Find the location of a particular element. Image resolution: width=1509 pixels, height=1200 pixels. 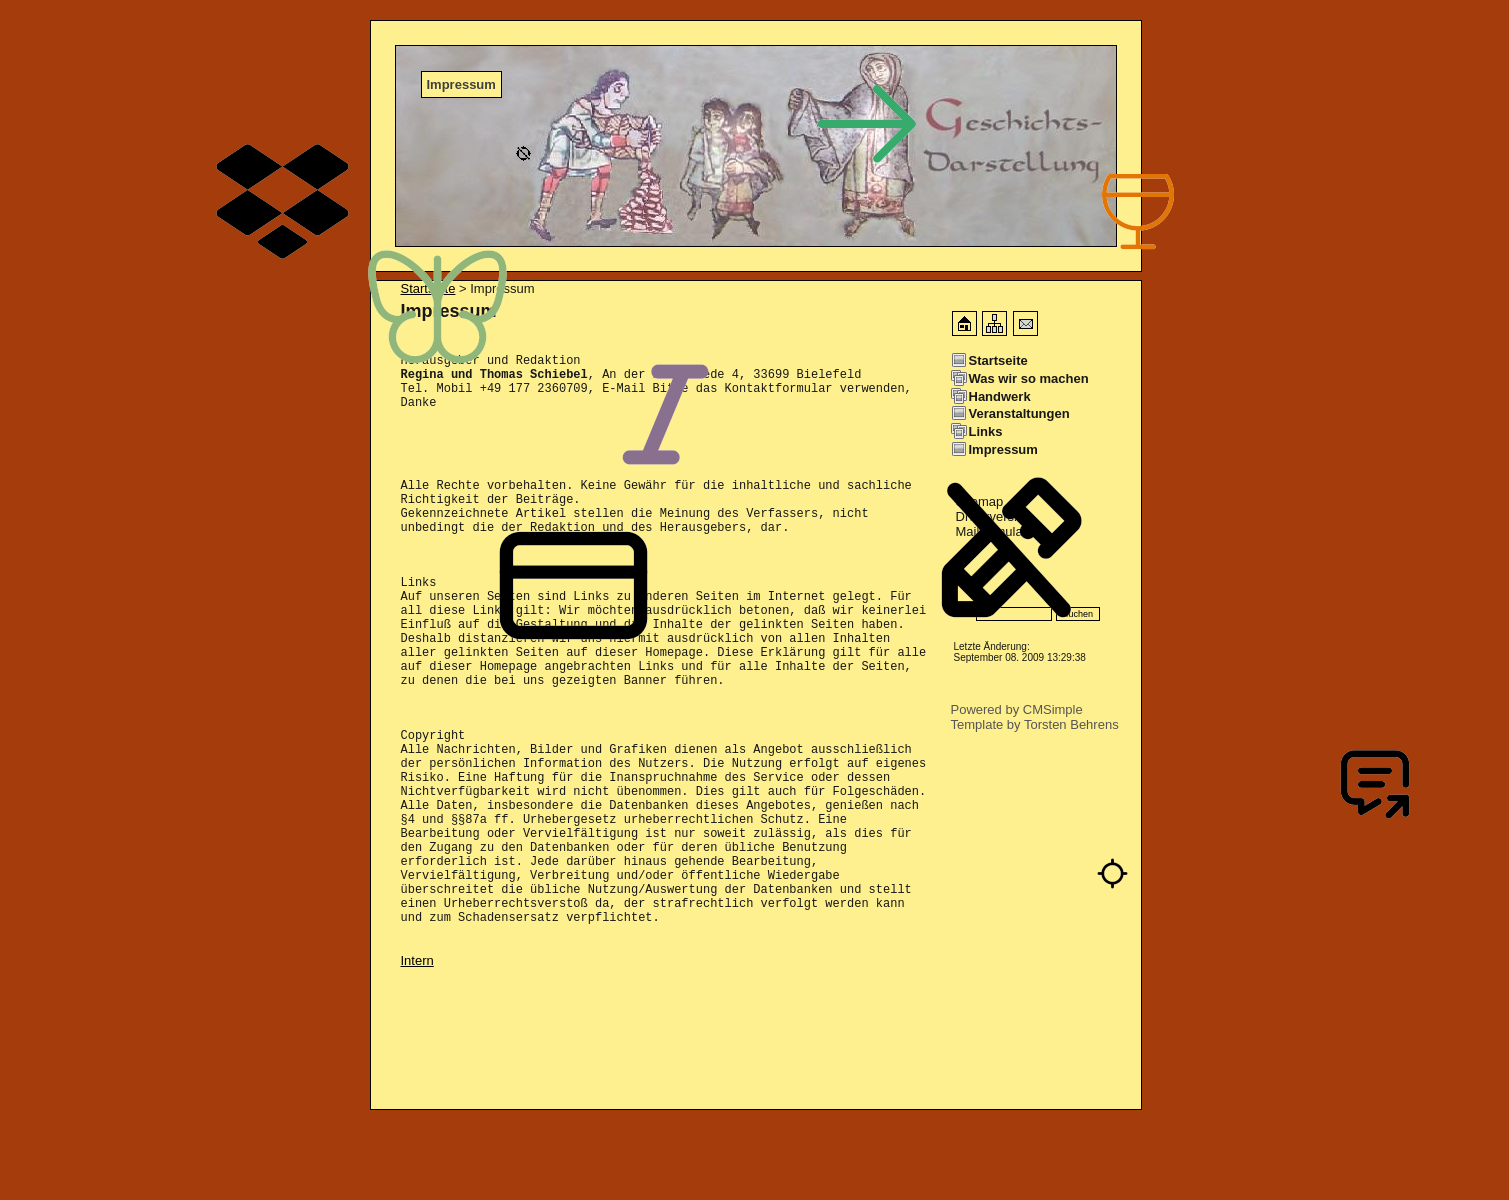

open Dropbox app is located at coordinates (282, 194).